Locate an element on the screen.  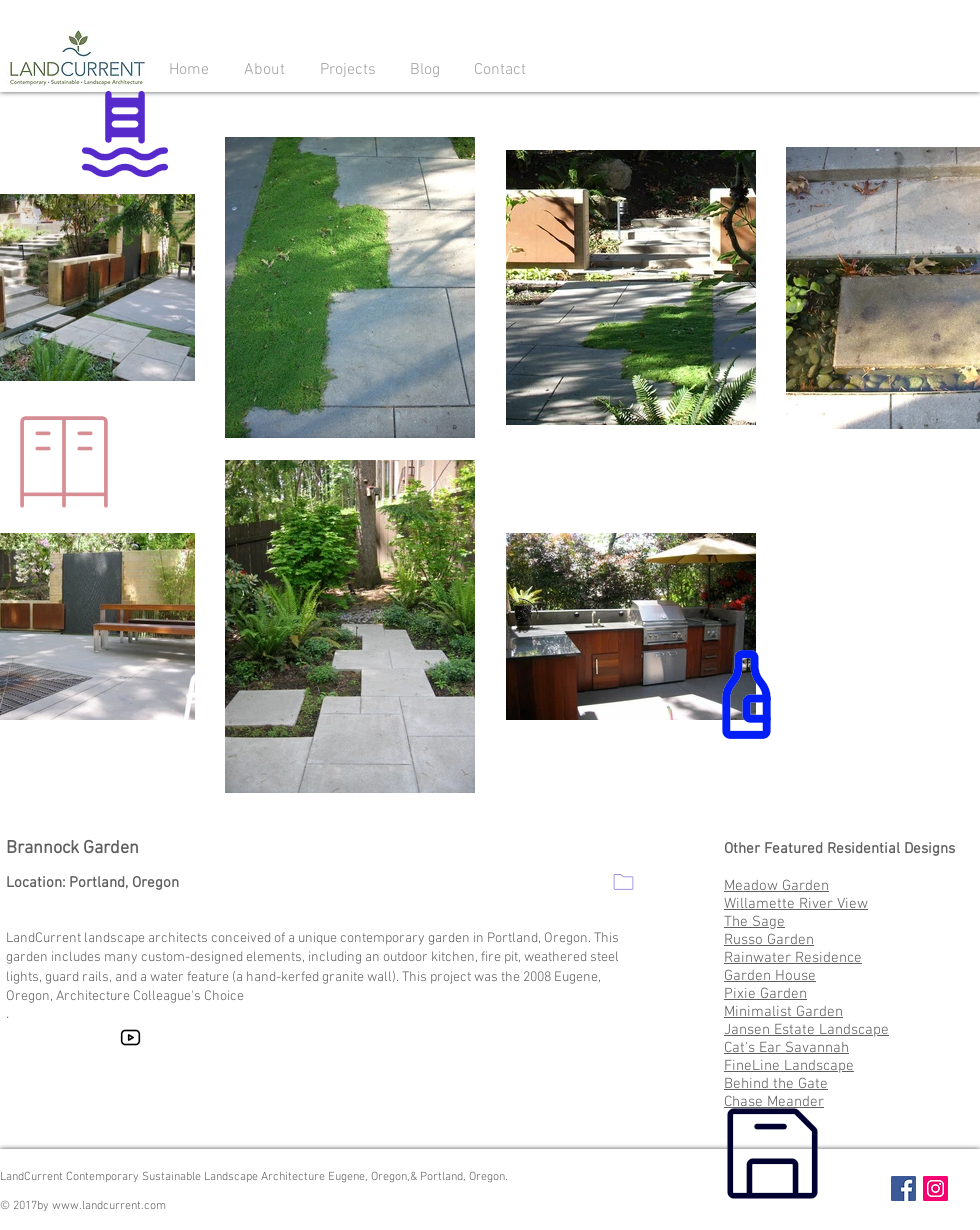
access storage lockers is located at coordinates (64, 460).